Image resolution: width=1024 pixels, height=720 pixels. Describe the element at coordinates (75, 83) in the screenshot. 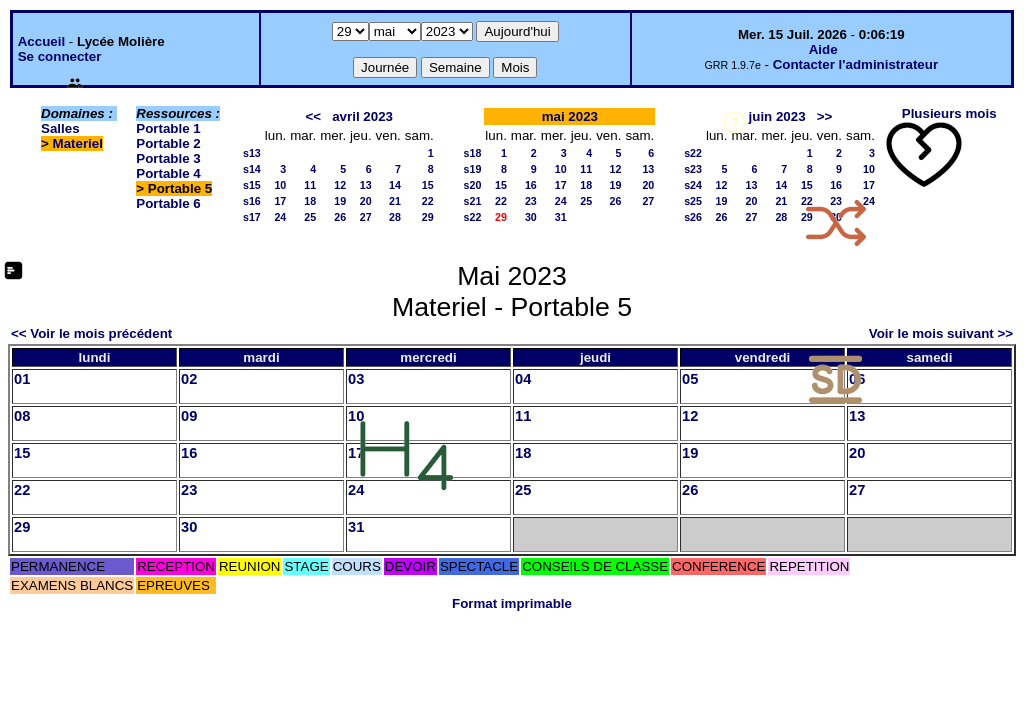

I see `view group members` at that location.